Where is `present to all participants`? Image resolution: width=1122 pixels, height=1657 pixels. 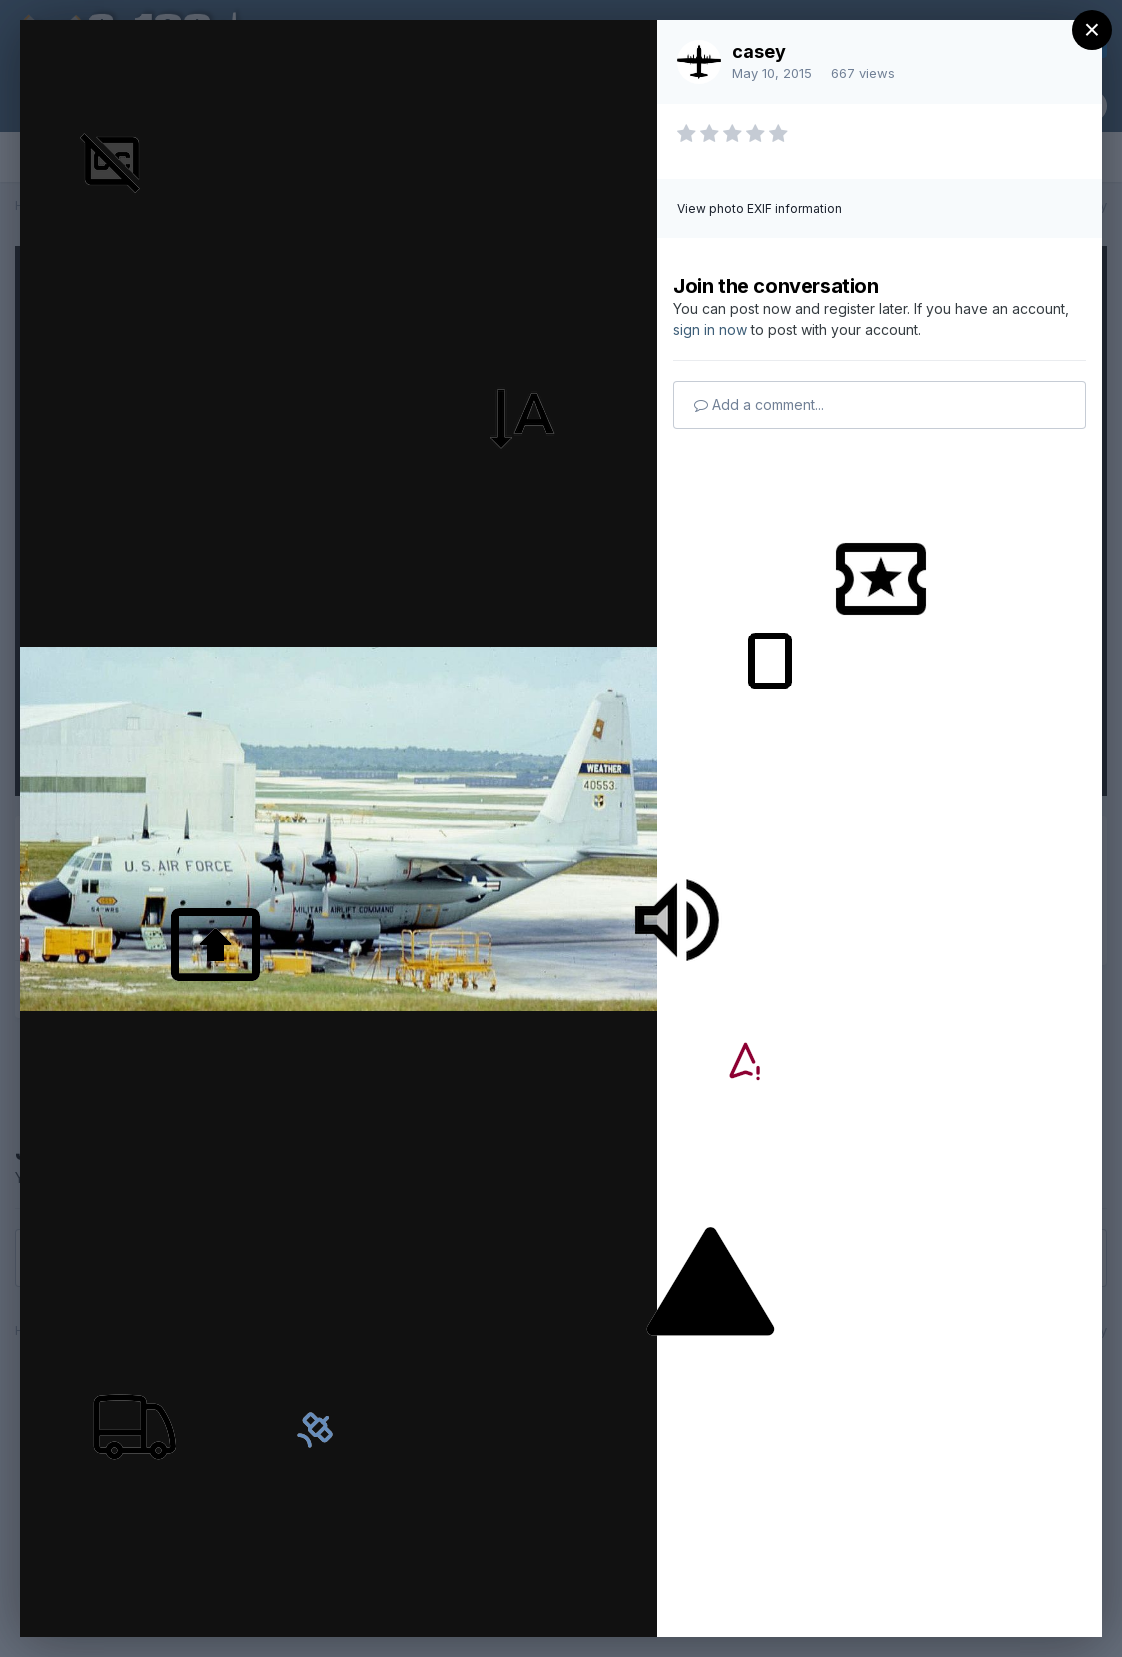 present to all participants is located at coordinates (215, 944).